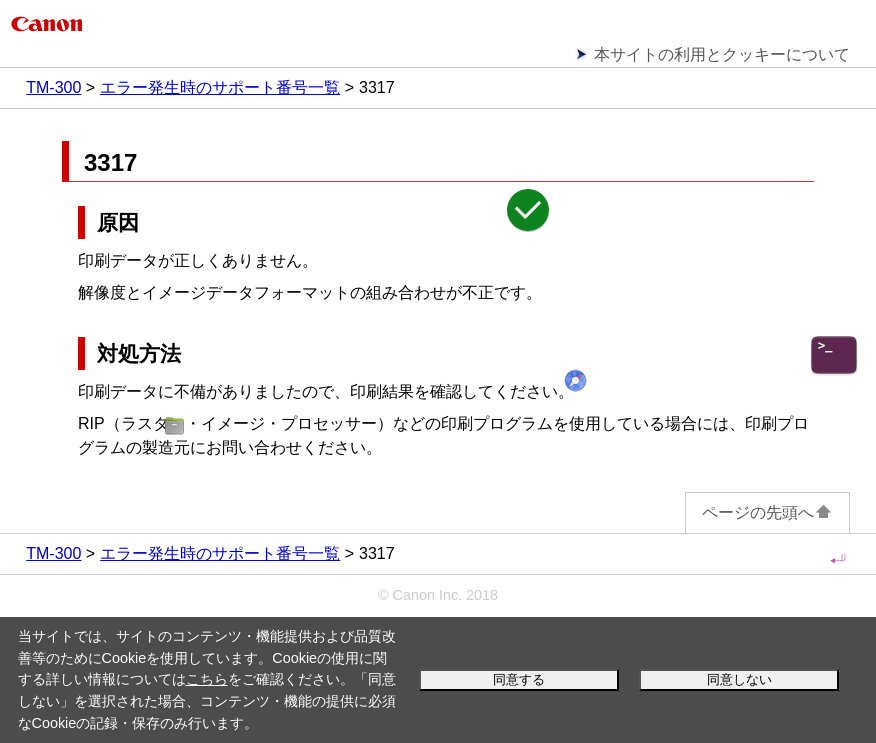 Image resolution: width=876 pixels, height=743 pixels. What do you see at coordinates (834, 355) in the screenshot?
I see `open terminal application` at bounding box center [834, 355].